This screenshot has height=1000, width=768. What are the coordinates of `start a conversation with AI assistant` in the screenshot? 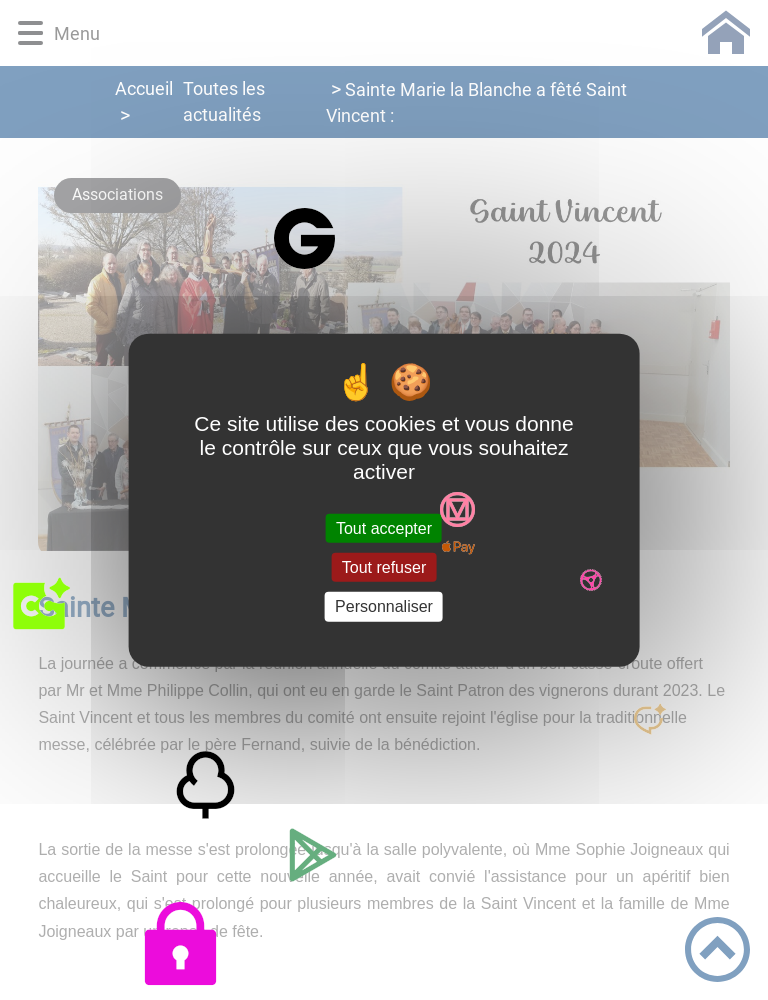 It's located at (648, 719).